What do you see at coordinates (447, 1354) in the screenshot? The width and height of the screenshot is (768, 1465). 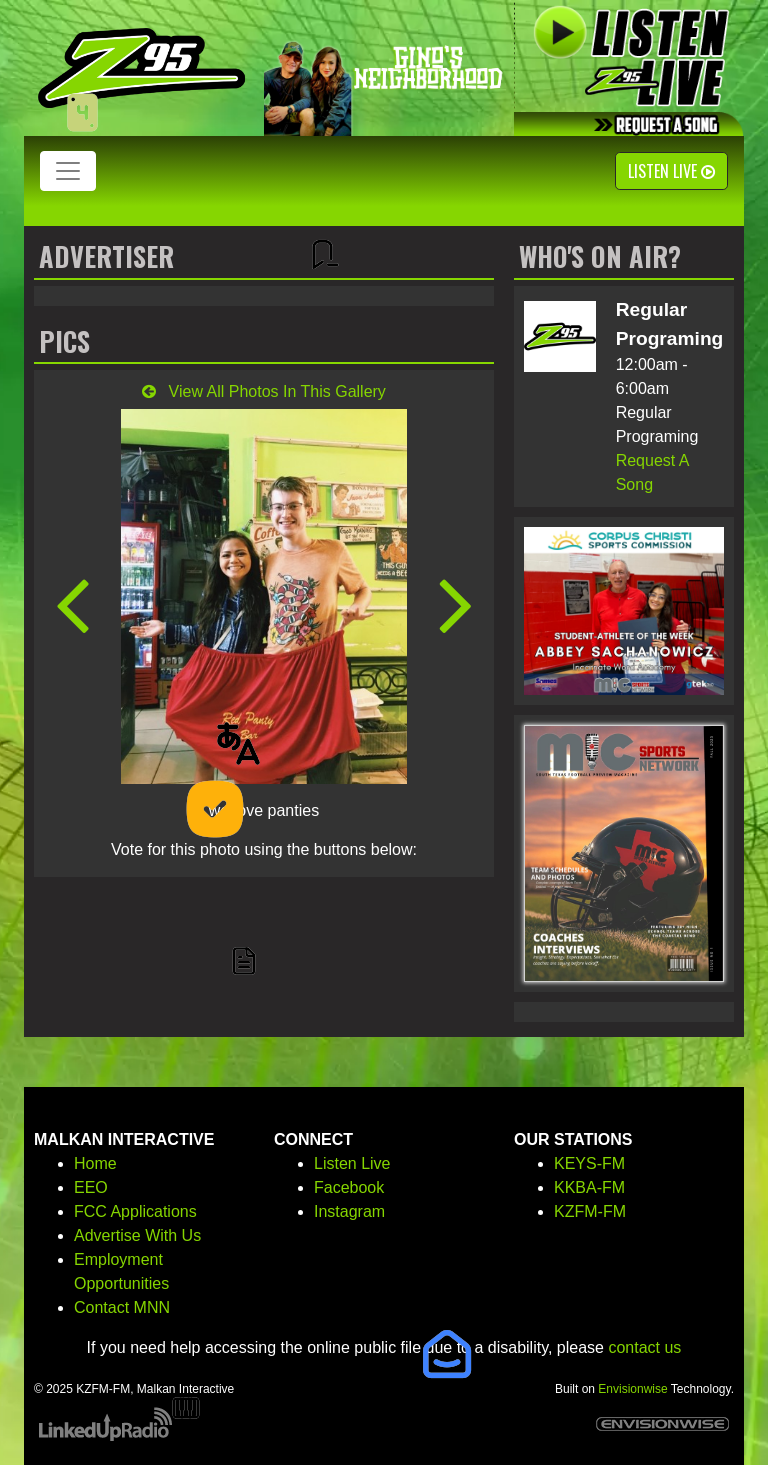 I see `access smart home controls` at bounding box center [447, 1354].